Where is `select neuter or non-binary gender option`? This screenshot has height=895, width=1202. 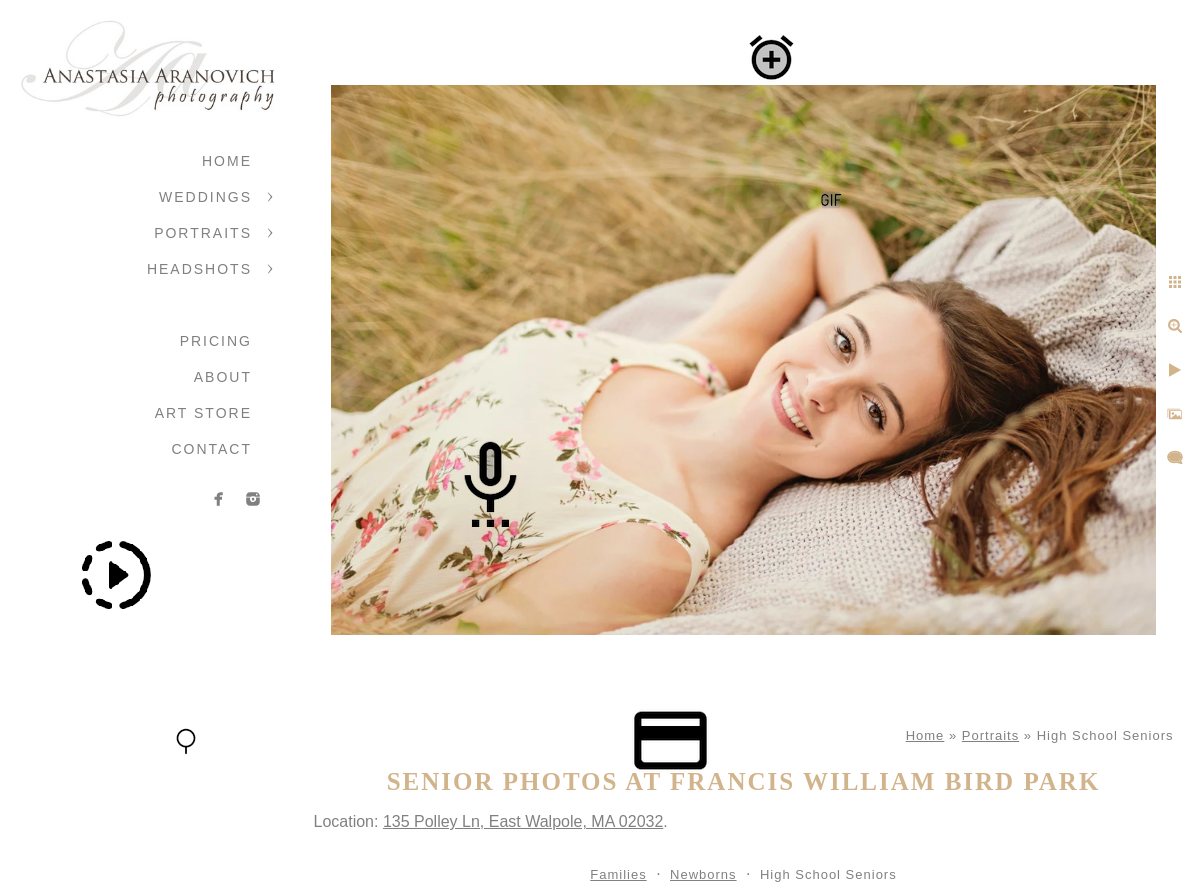
select neuter or non-binary gender option is located at coordinates (186, 741).